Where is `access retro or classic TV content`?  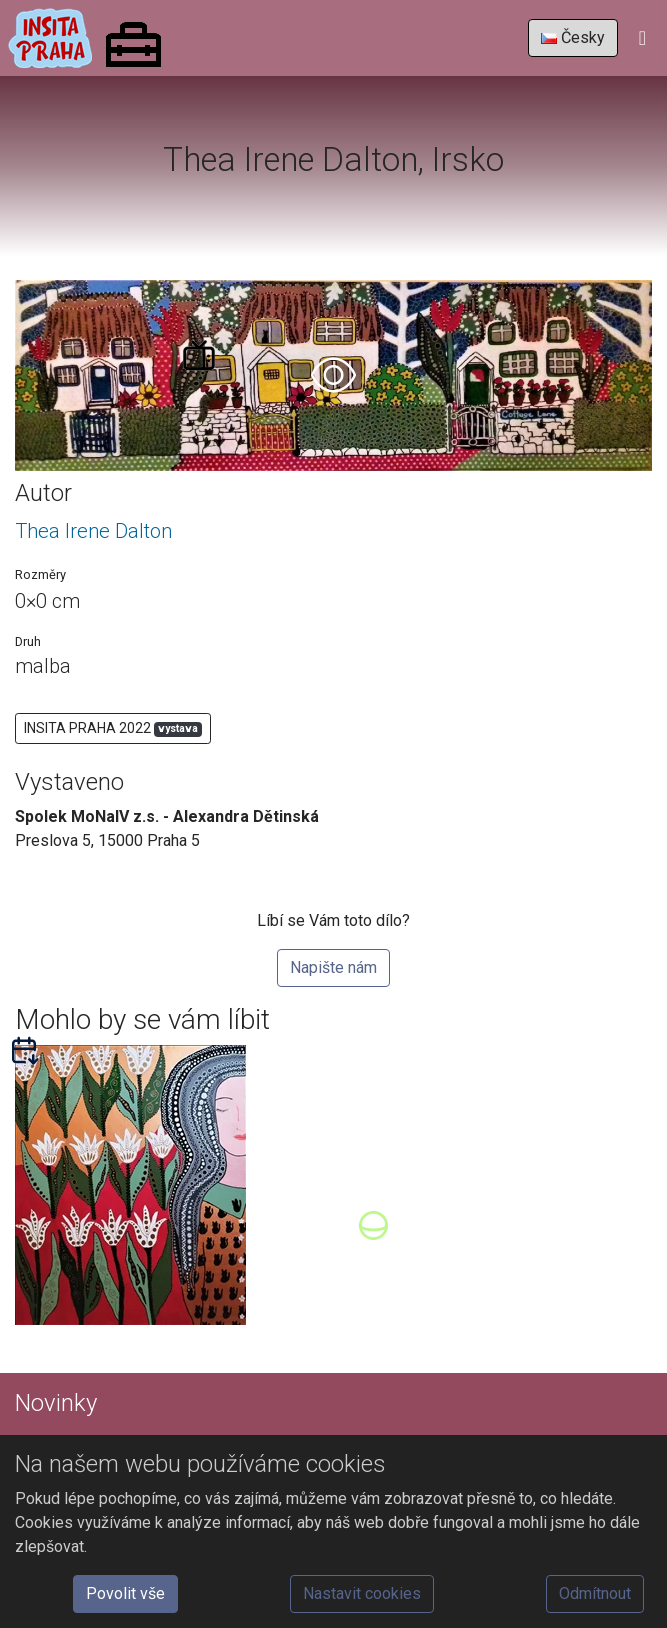
access retro or classic TV content is located at coordinates (199, 356).